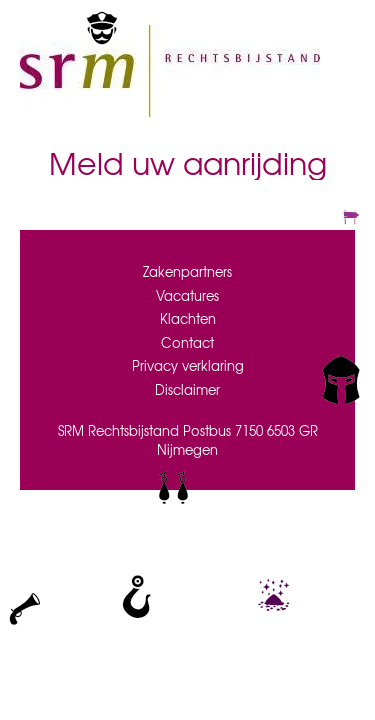 This screenshot has width=375, height=720. I want to click on fishing or hook-related game mechanic, so click(137, 597).